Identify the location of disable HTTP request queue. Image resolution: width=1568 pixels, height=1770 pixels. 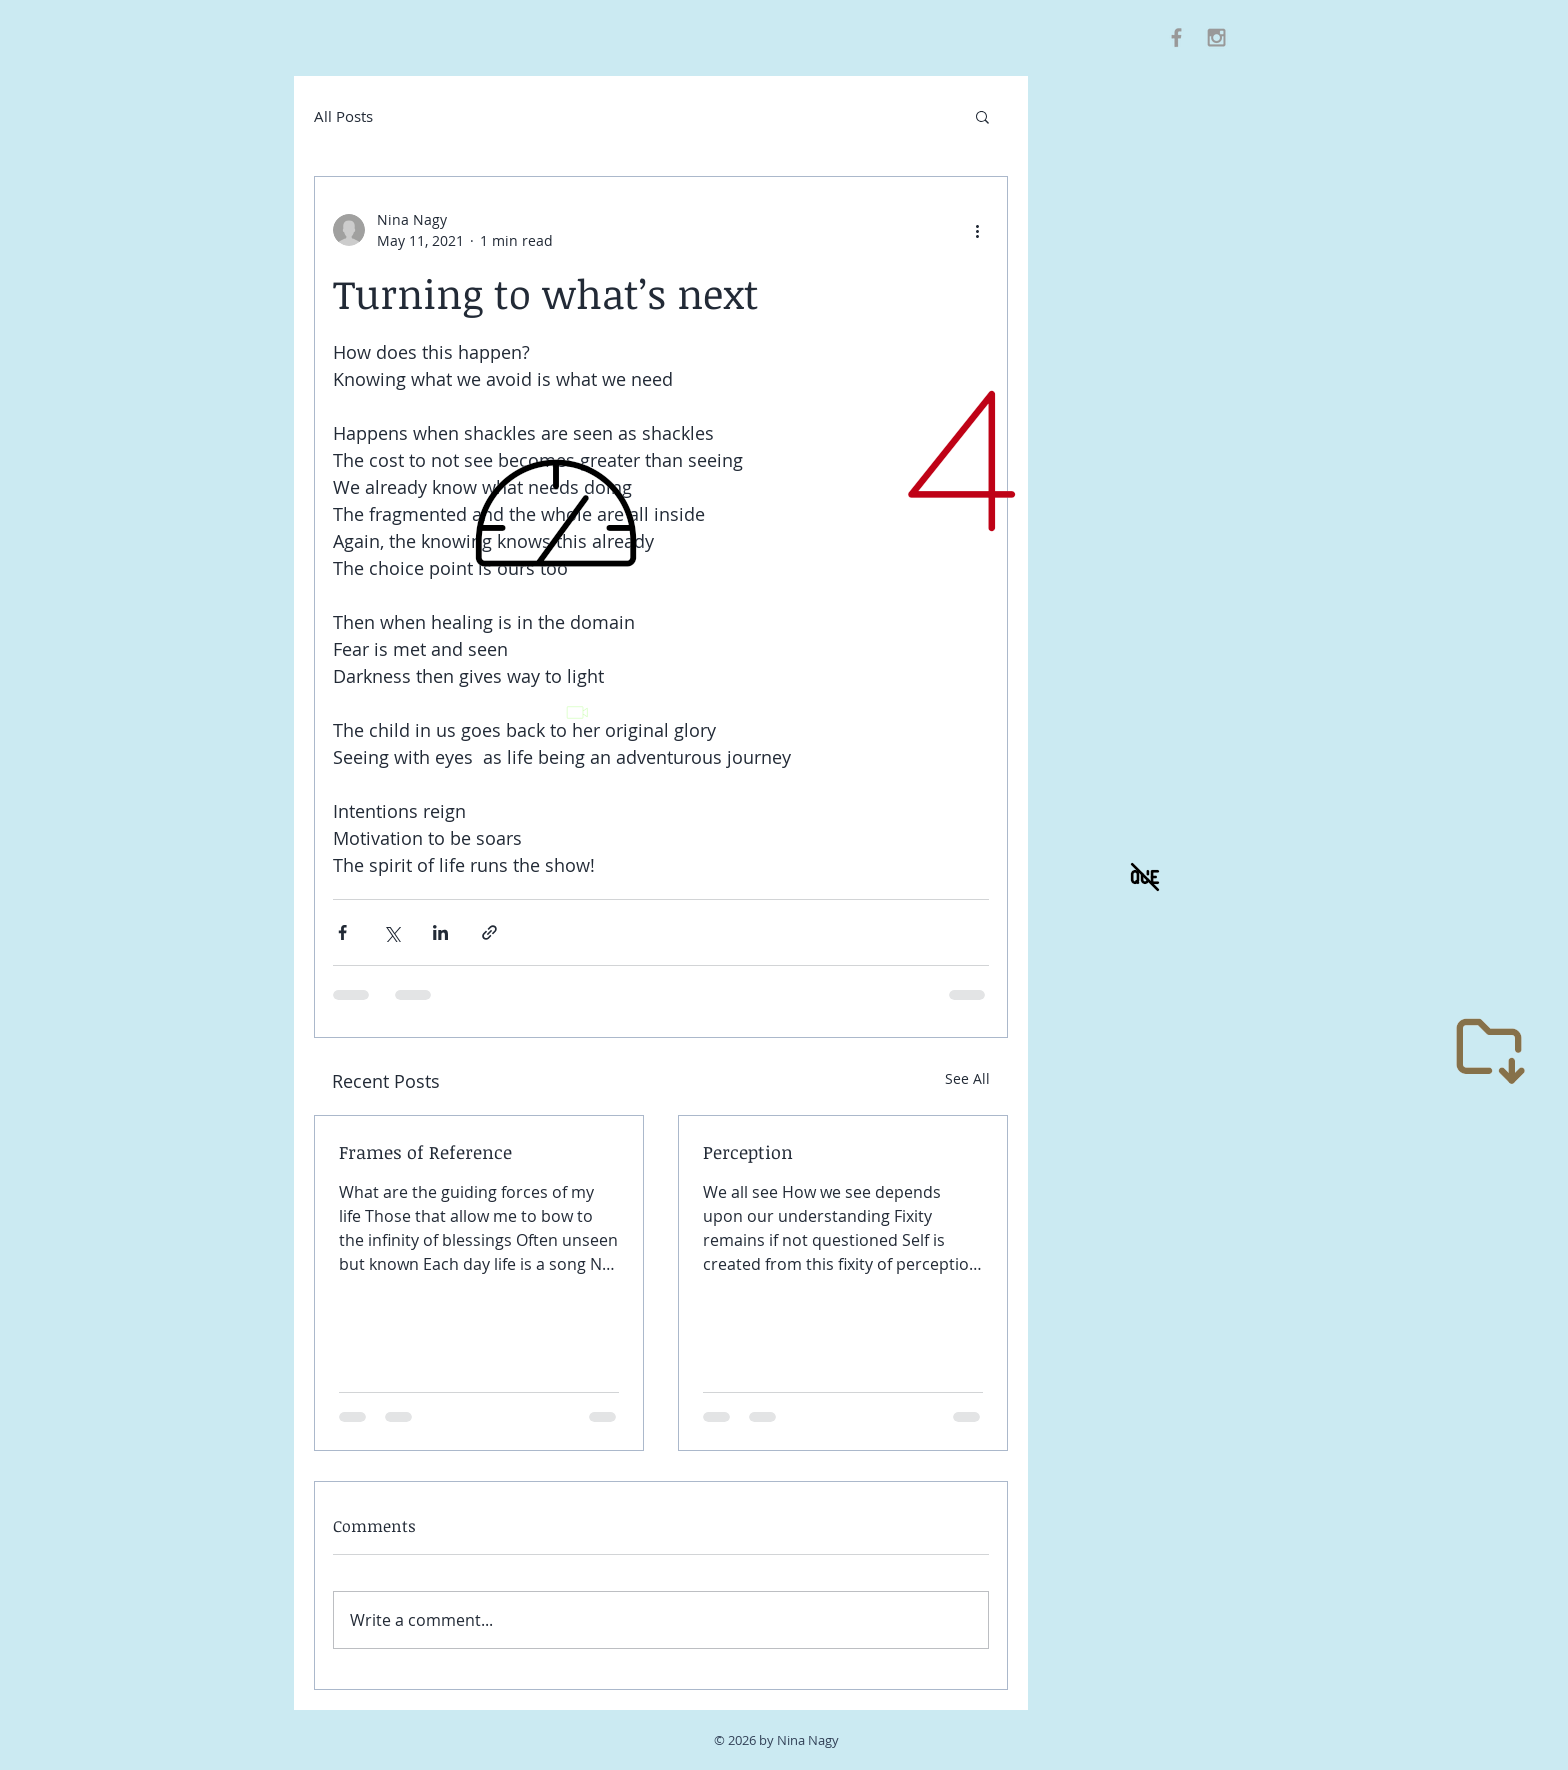
(1145, 877).